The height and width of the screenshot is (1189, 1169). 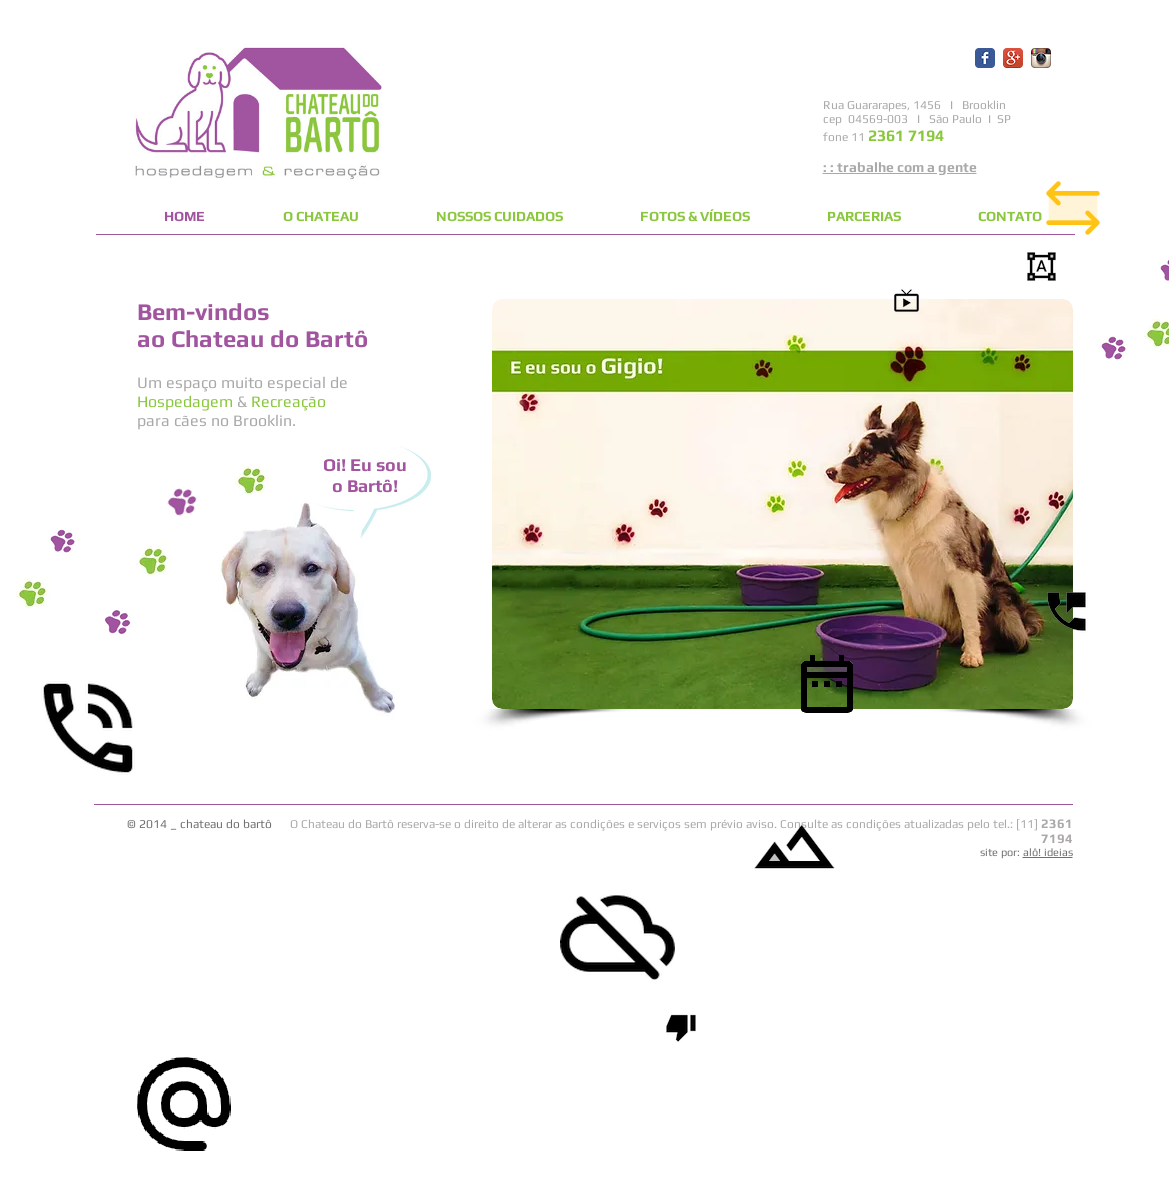 What do you see at coordinates (1041, 266) in the screenshot?
I see `format or edit text box properties` at bounding box center [1041, 266].